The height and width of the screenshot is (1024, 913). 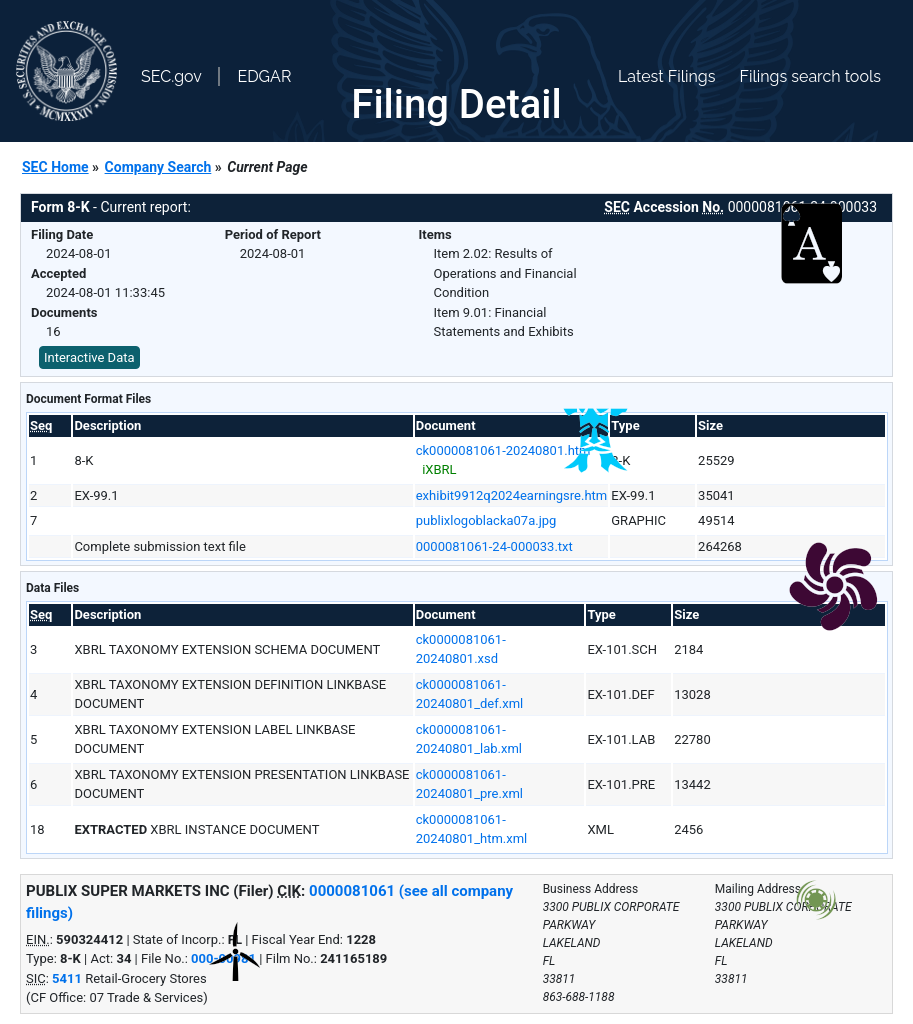 I want to click on wind turbine or wind energy indicator, so click(x=235, y=951).